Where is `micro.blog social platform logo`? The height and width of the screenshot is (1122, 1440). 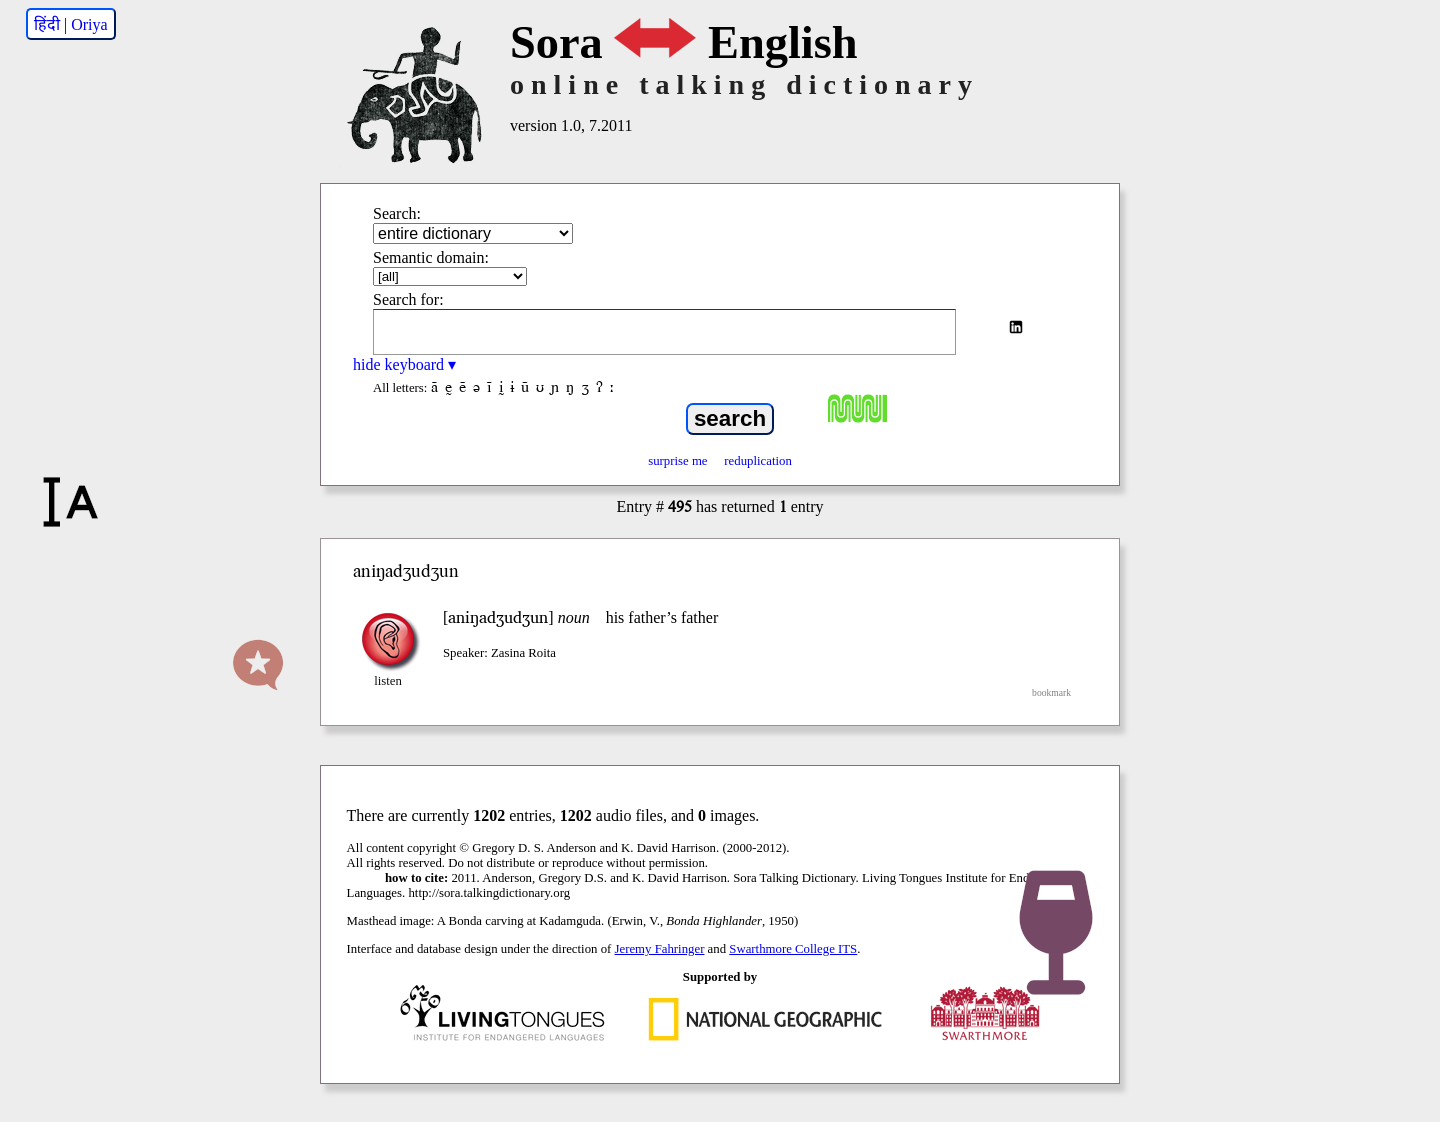 micro.blog social platform logo is located at coordinates (258, 665).